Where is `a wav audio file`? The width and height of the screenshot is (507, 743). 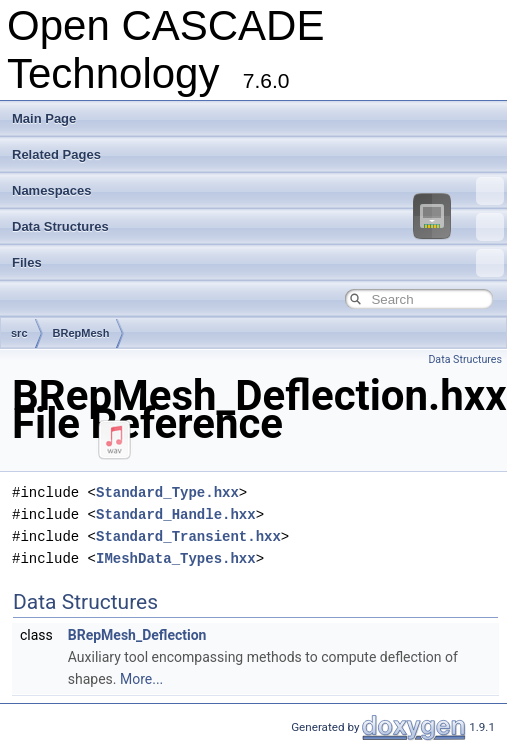 a wav audio file is located at coordinates (114, 439).